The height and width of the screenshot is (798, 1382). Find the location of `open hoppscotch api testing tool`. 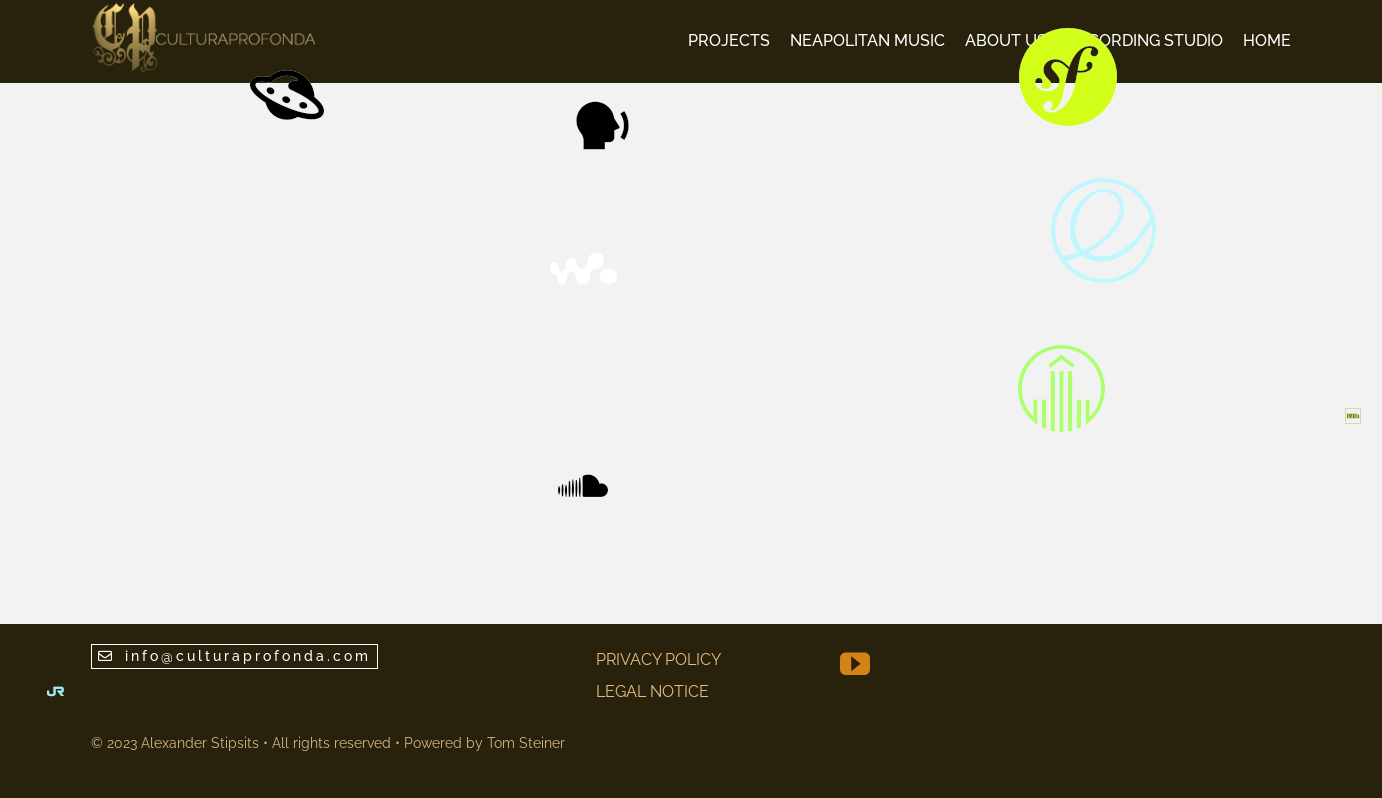

open hoppscotch api testing tool is located at coordinates (287, 95).